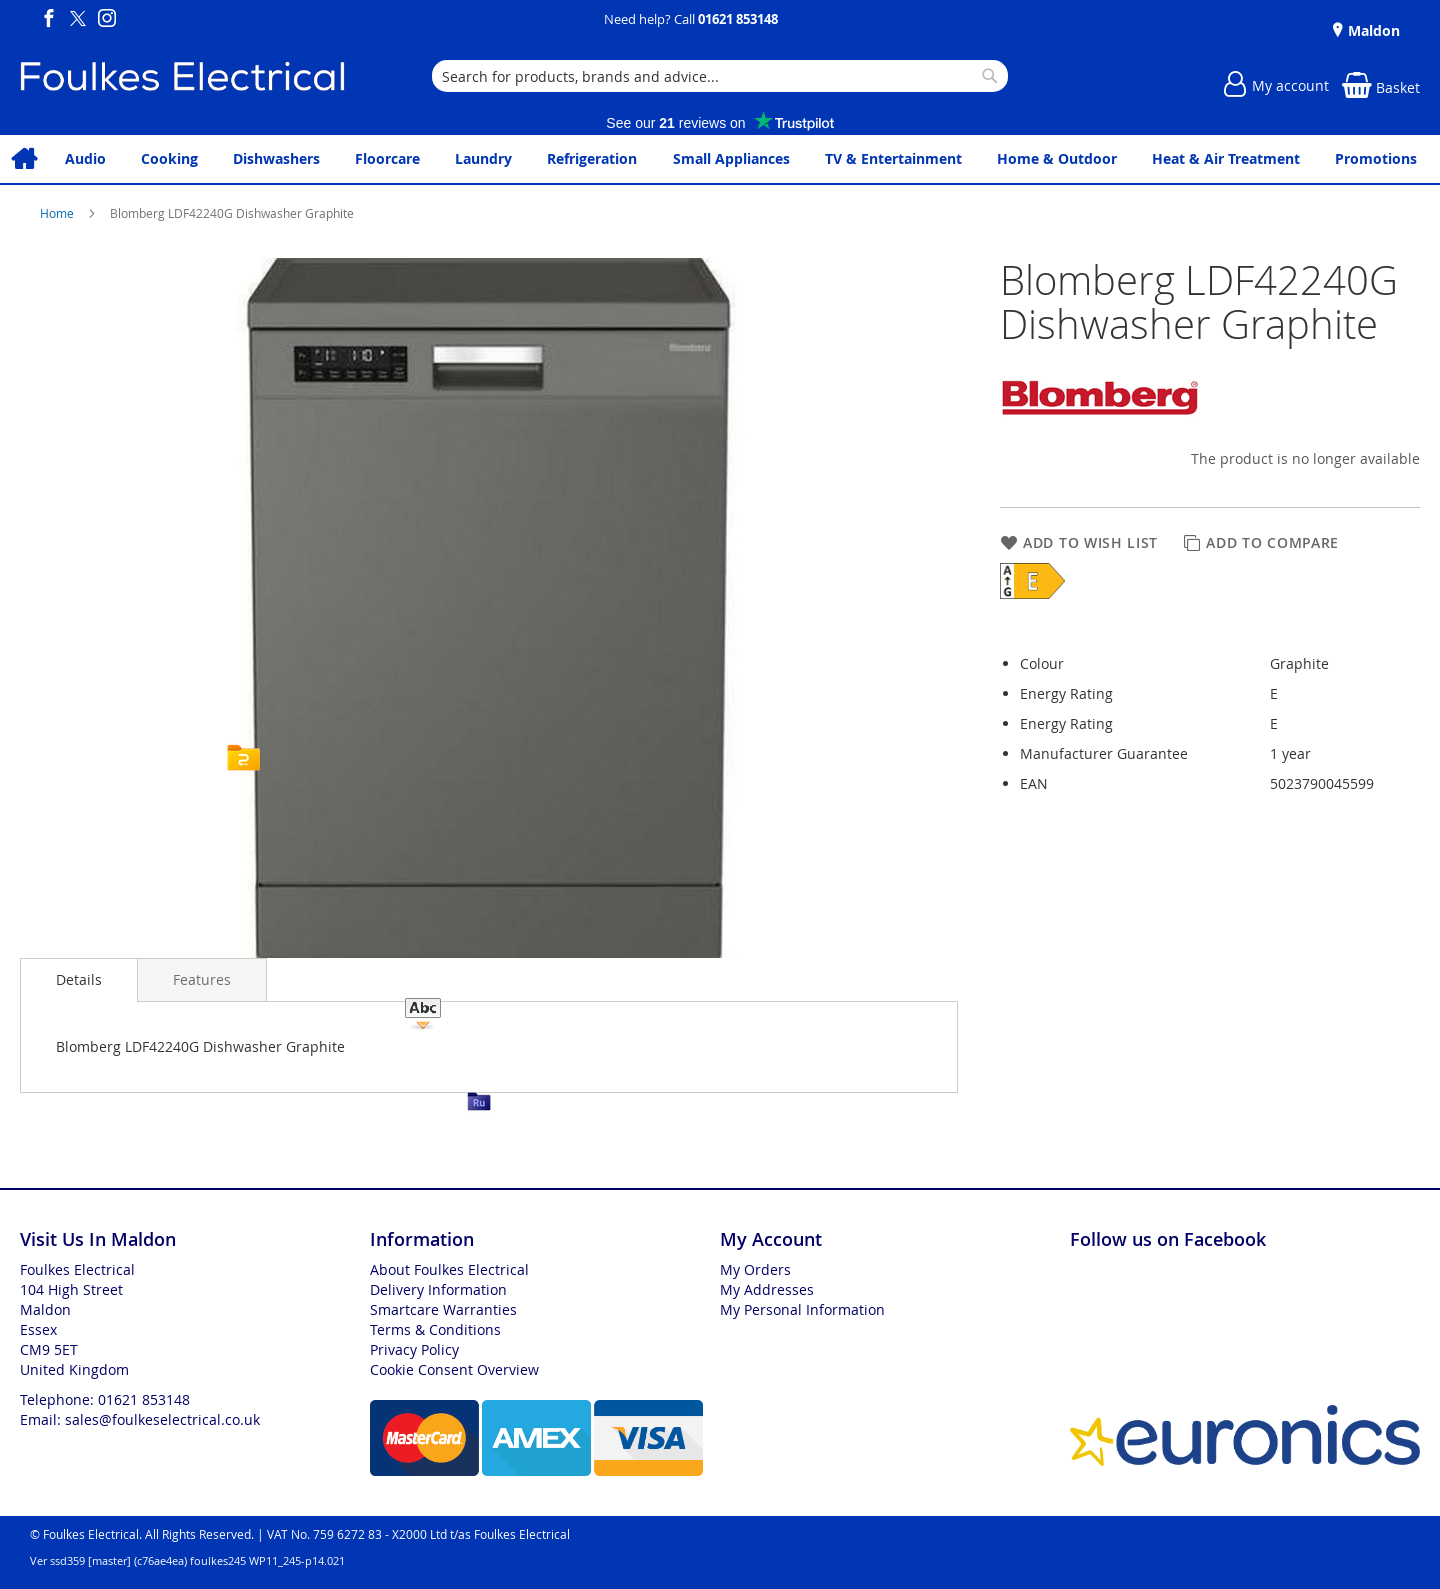  I want to click on insert text at cursor position, so click(423, 1012).